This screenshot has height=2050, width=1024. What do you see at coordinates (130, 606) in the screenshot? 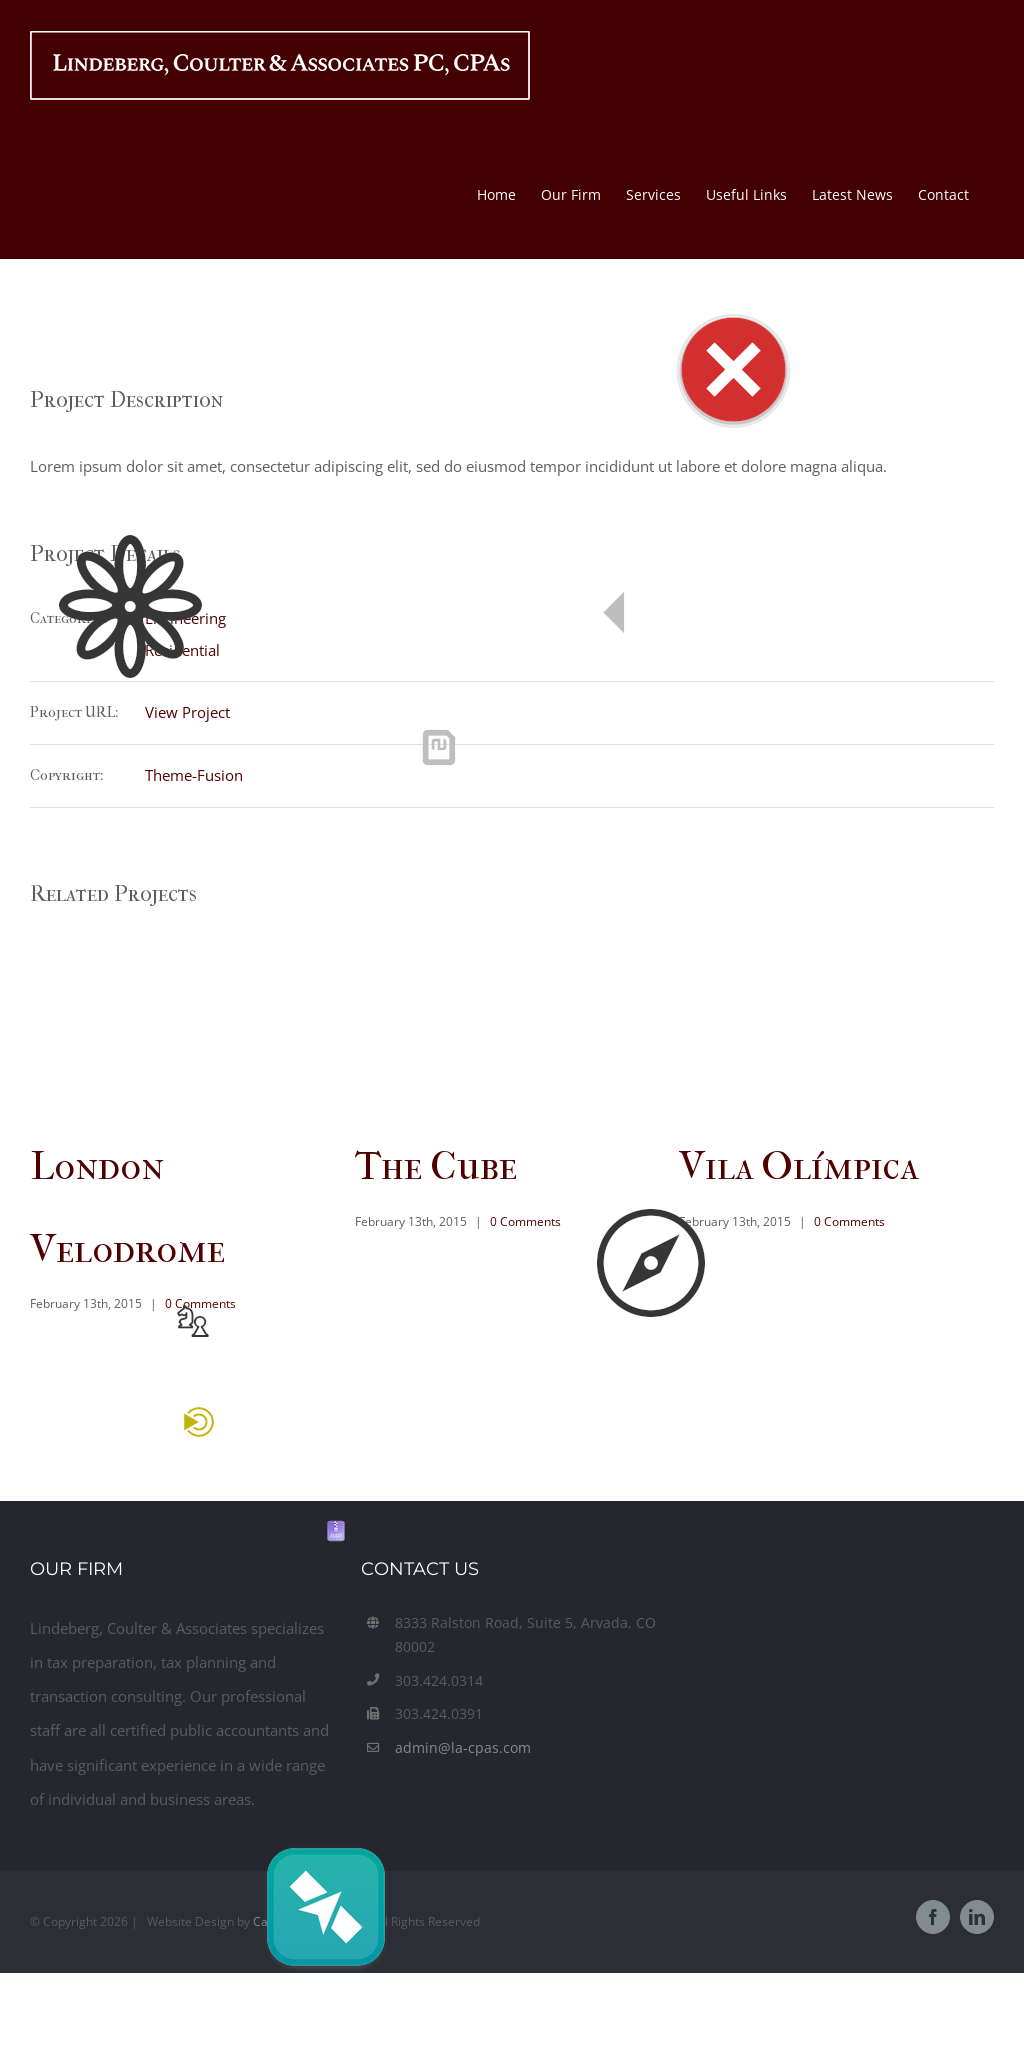
I see `open budgie window shuffler workspace manager` at bounding box center [130, 606].